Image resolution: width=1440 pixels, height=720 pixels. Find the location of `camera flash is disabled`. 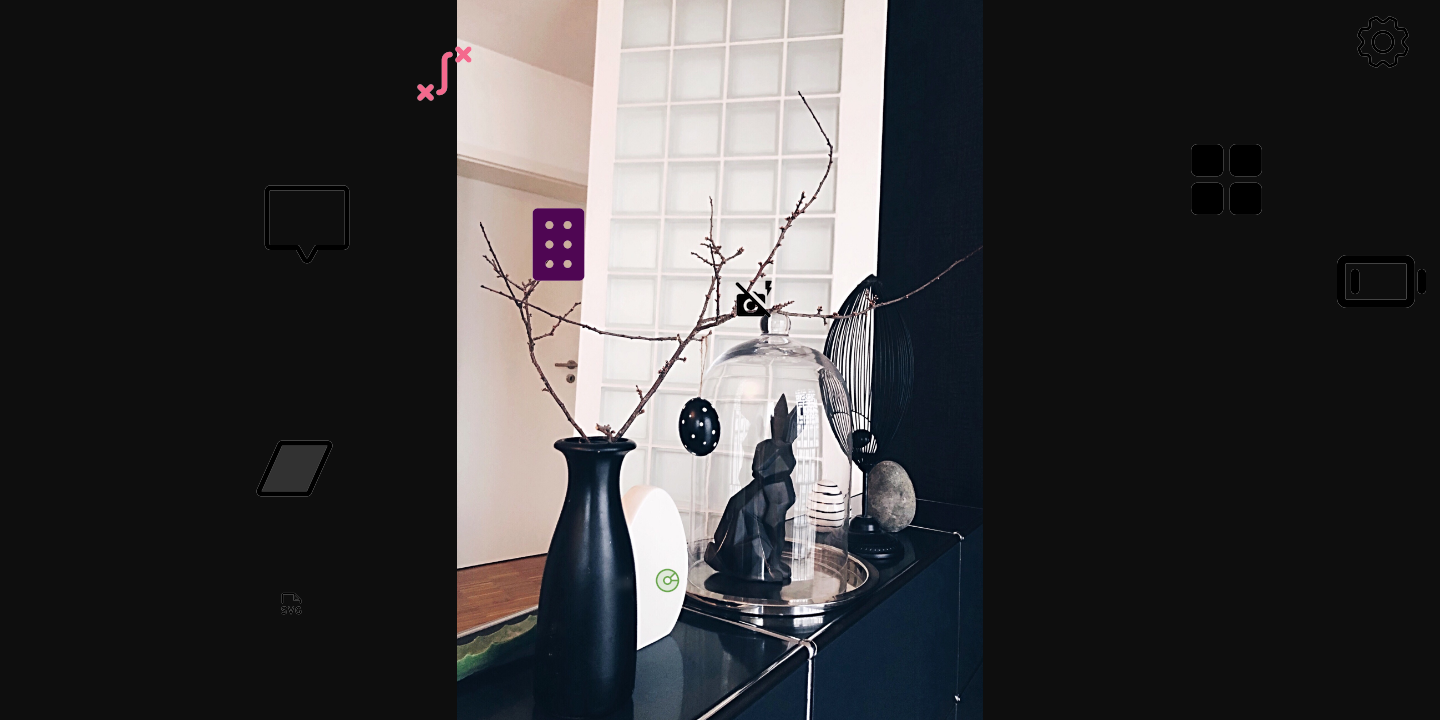

camera flash is disabled is located at coordinates (754, 298).